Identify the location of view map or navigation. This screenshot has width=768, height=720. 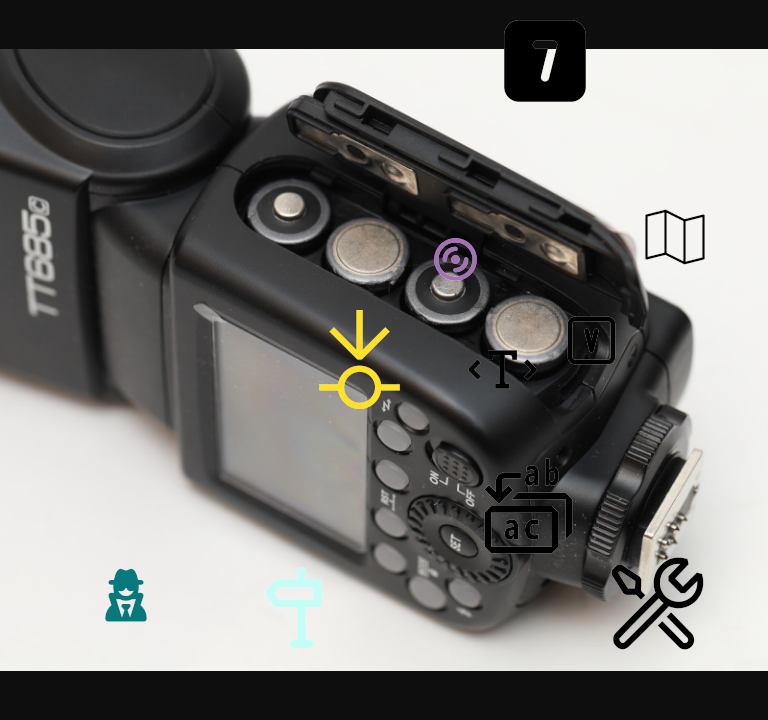
(675, 237).